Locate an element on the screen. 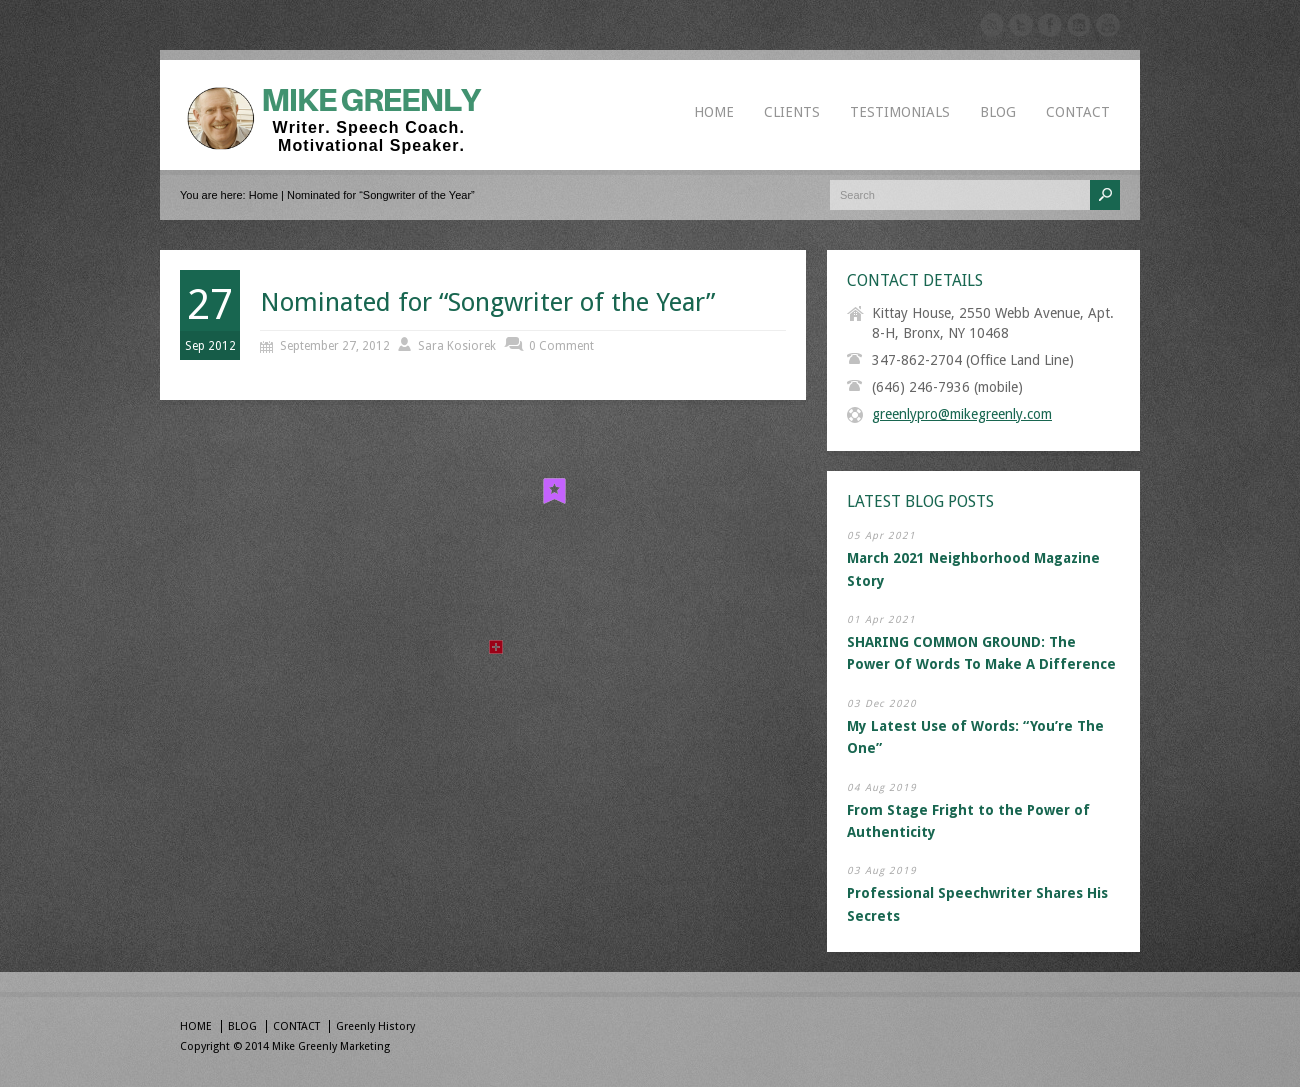 This screenshot has height=1087, width=1300. save item to favorites is located at coordinates (554, 490).